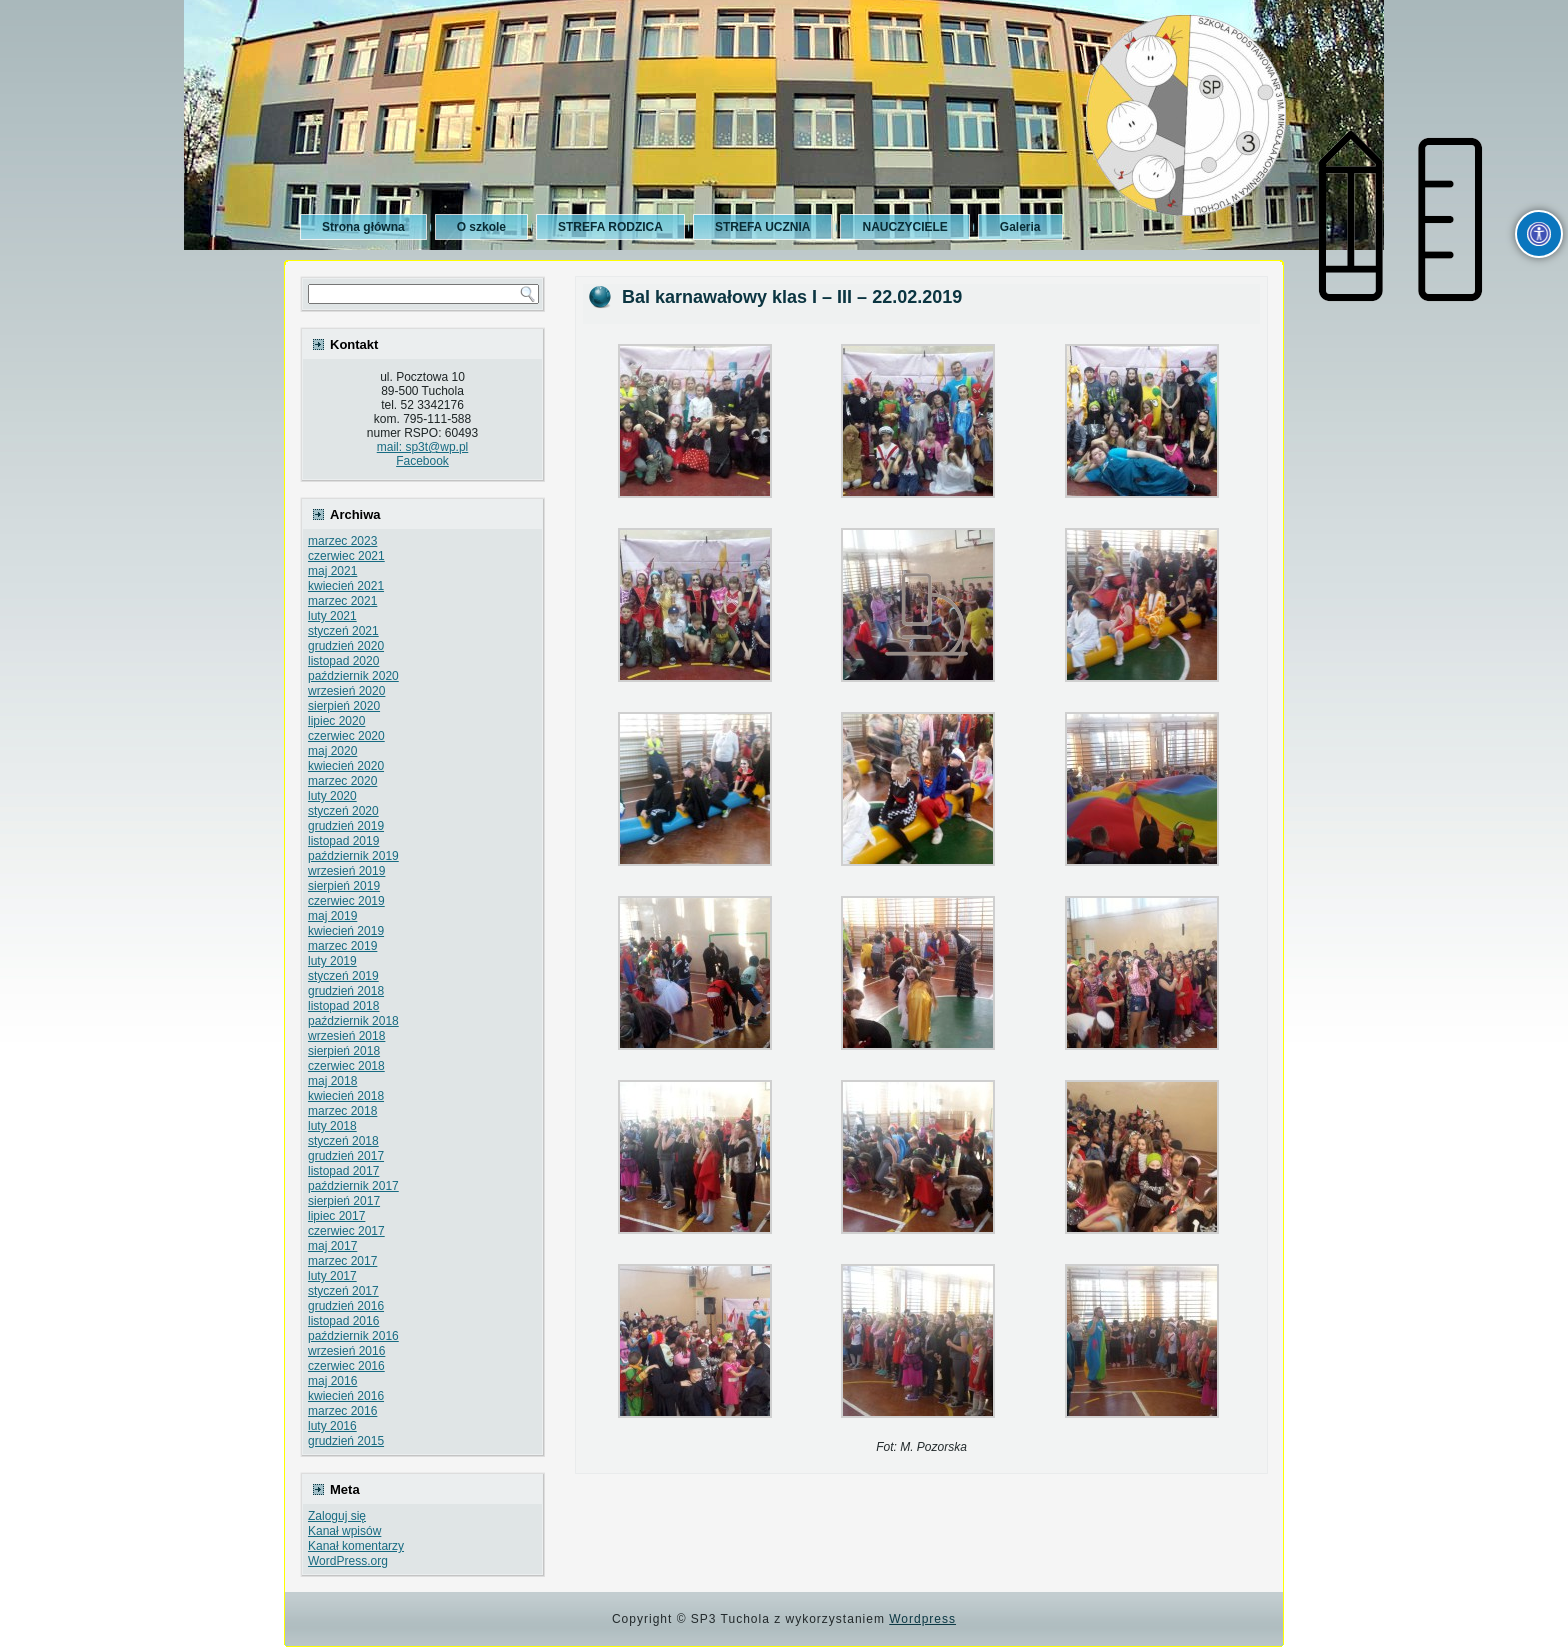  Describe the element at coordinates (1400, 219) in the screenshot. I see `access design or drawing tools` at that location.